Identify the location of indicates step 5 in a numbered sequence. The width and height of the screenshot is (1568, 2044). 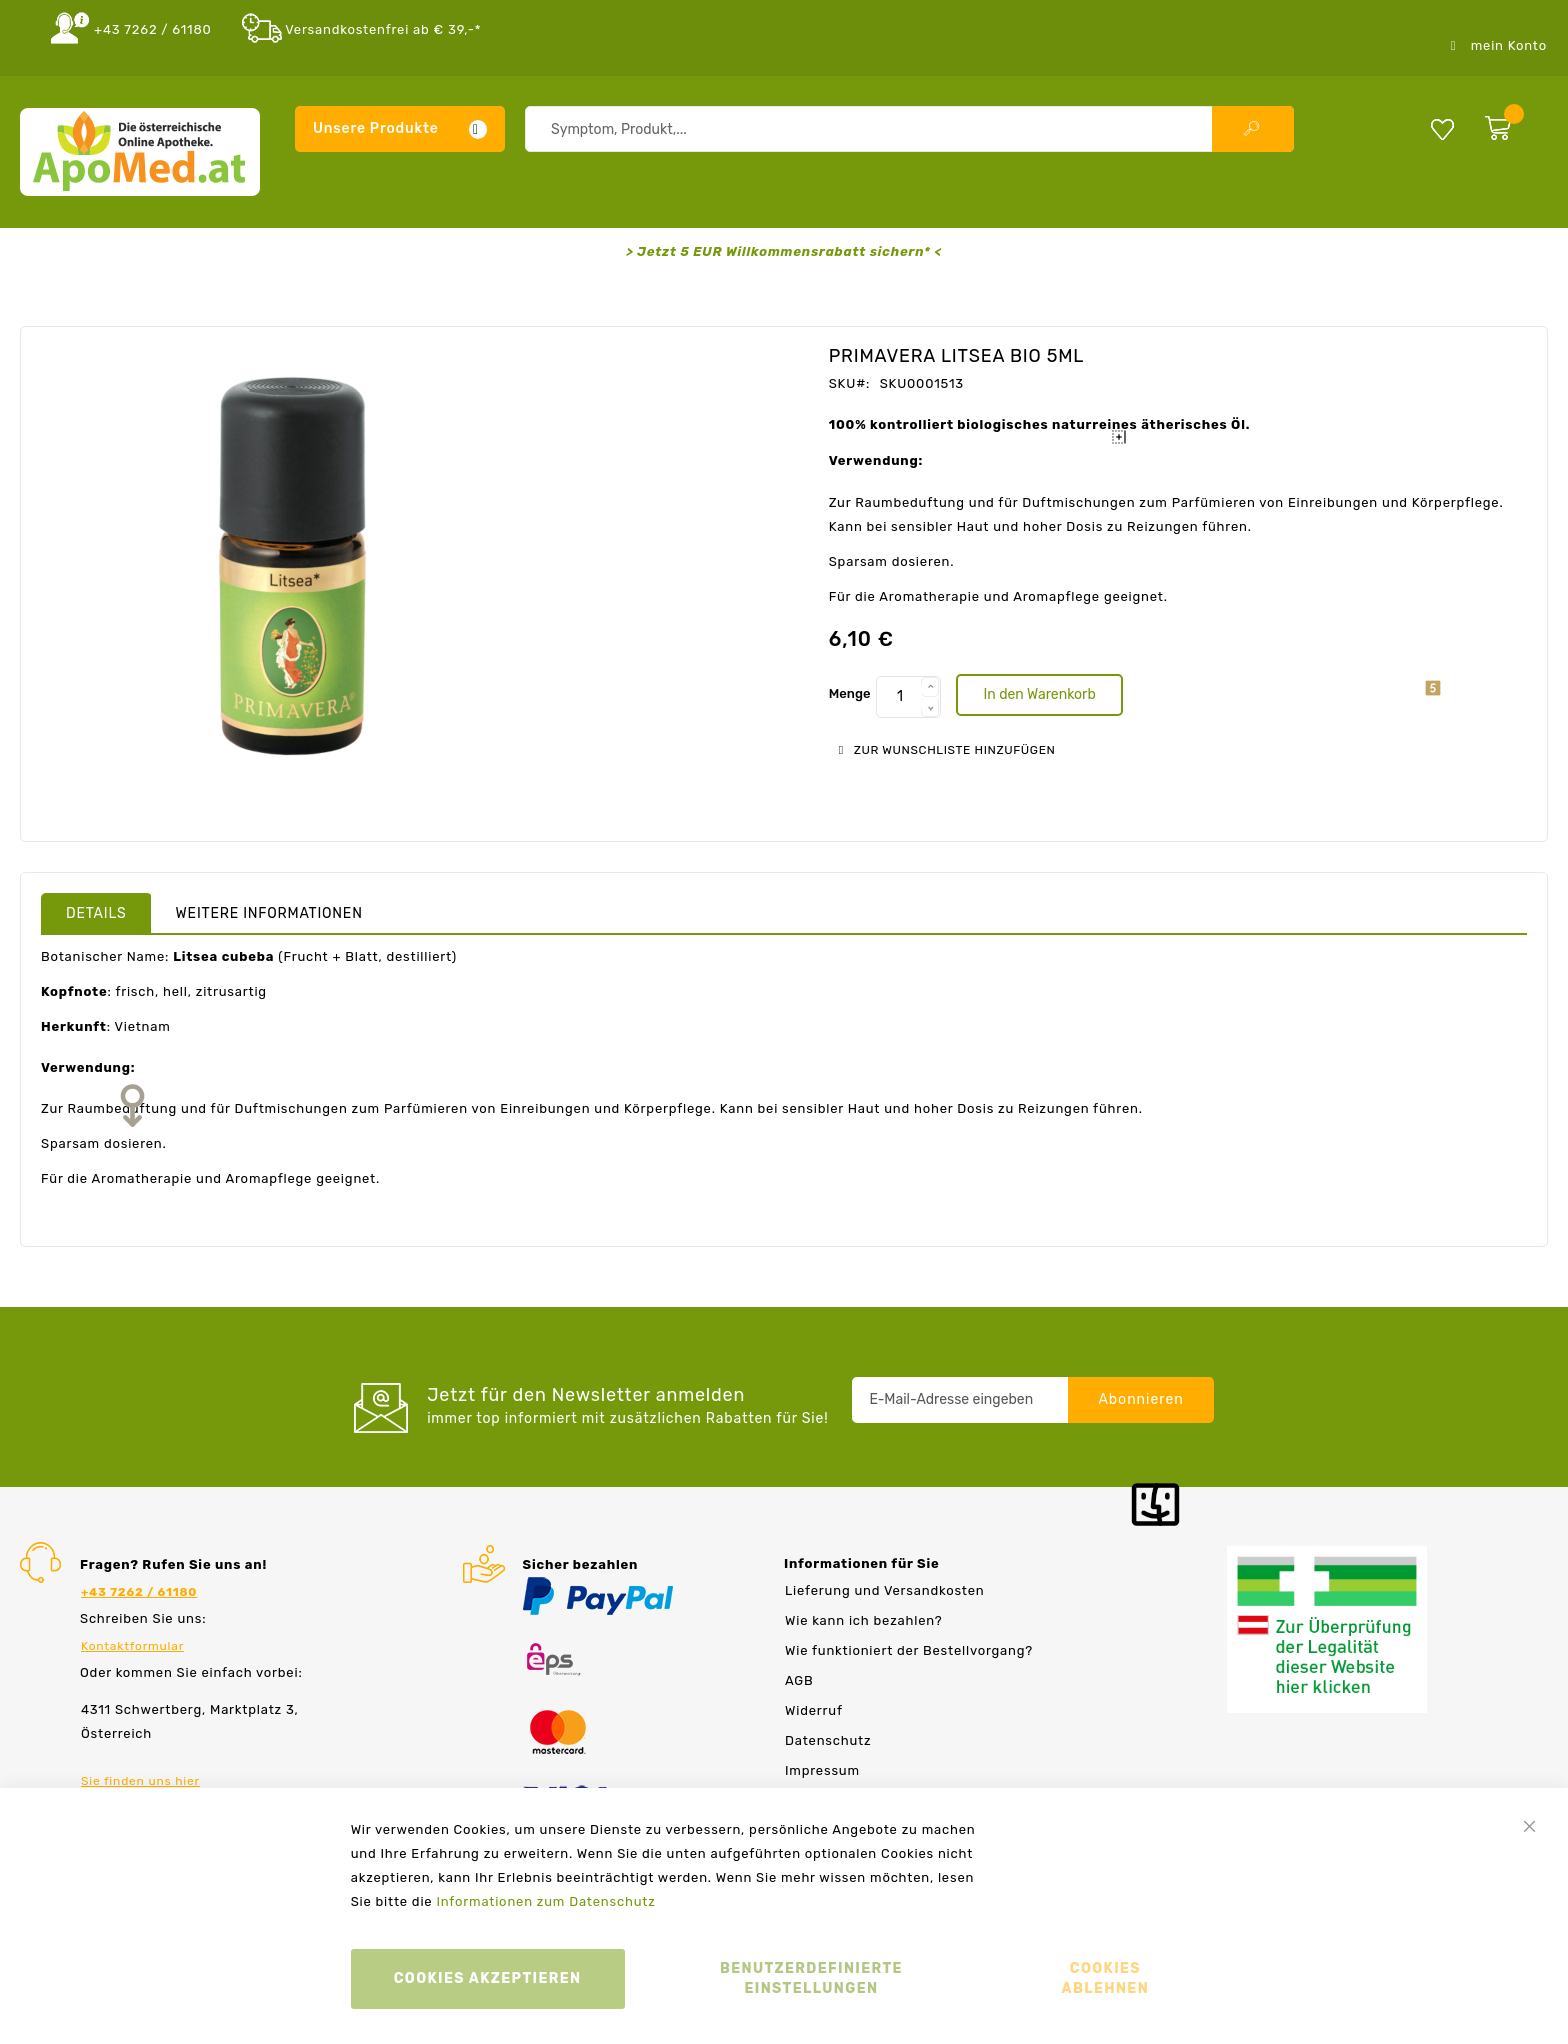
(1433, 688).